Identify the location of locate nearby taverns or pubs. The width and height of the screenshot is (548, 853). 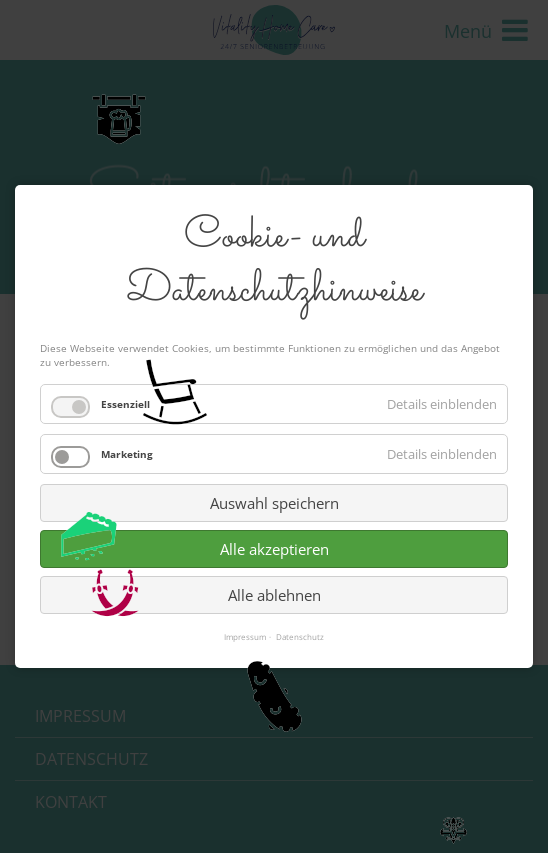
(119, 119).